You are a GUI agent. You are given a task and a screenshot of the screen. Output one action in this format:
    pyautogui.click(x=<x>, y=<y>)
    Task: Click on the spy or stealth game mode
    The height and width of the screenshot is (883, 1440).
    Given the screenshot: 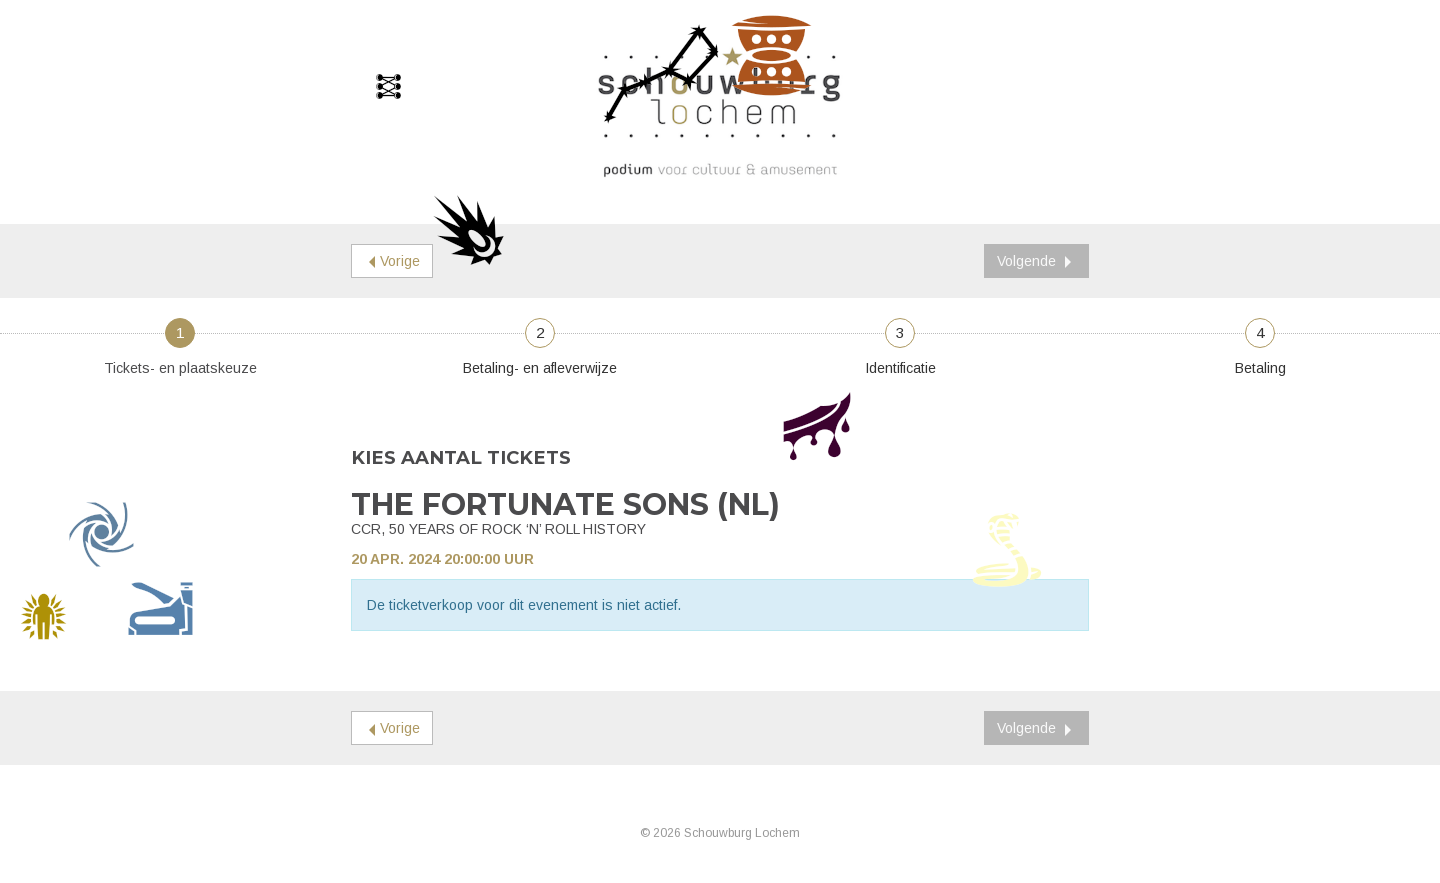 What is the action you would take?
    pyautogui.click(x=101, y=534)
    